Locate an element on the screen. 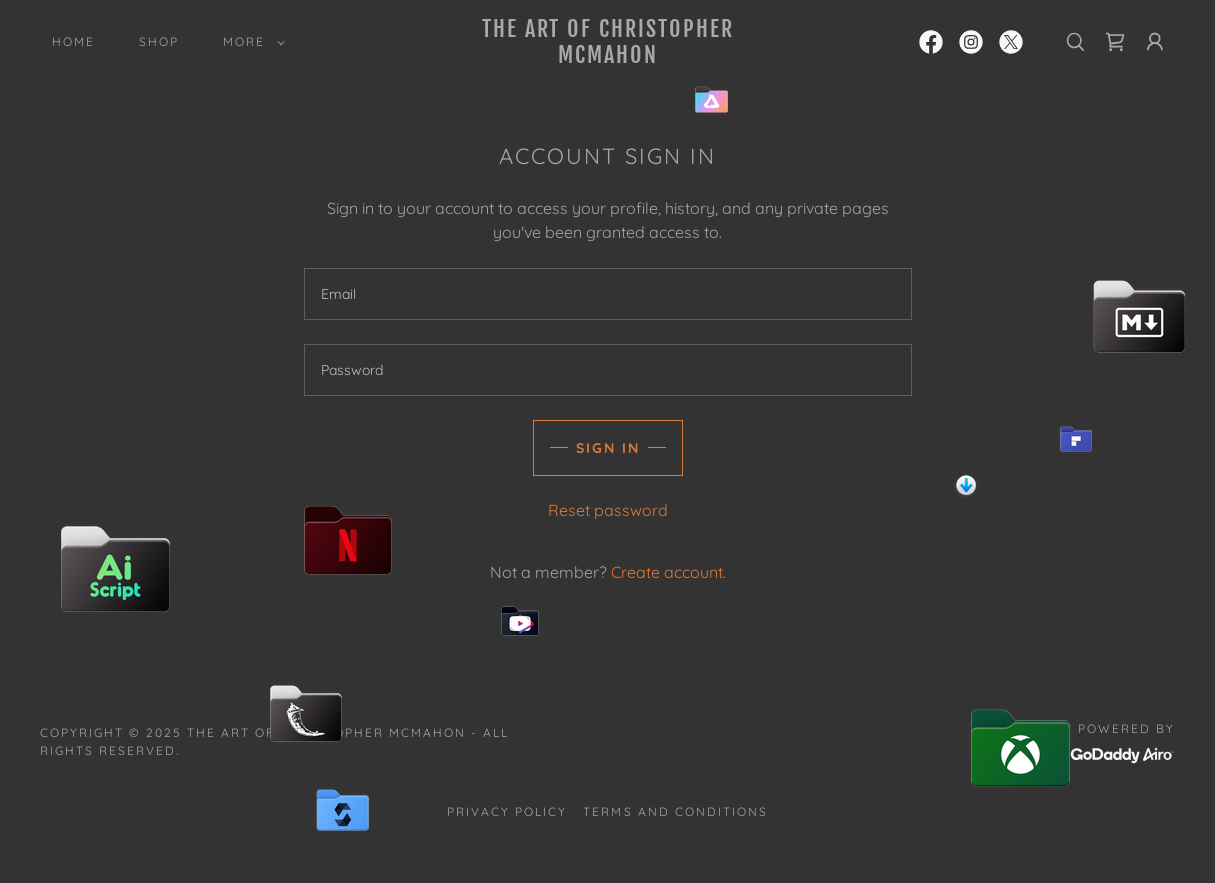 This screenshot has width=1215, height=883. folder containing solidity smart contract files is located at coordinates (342, 811).